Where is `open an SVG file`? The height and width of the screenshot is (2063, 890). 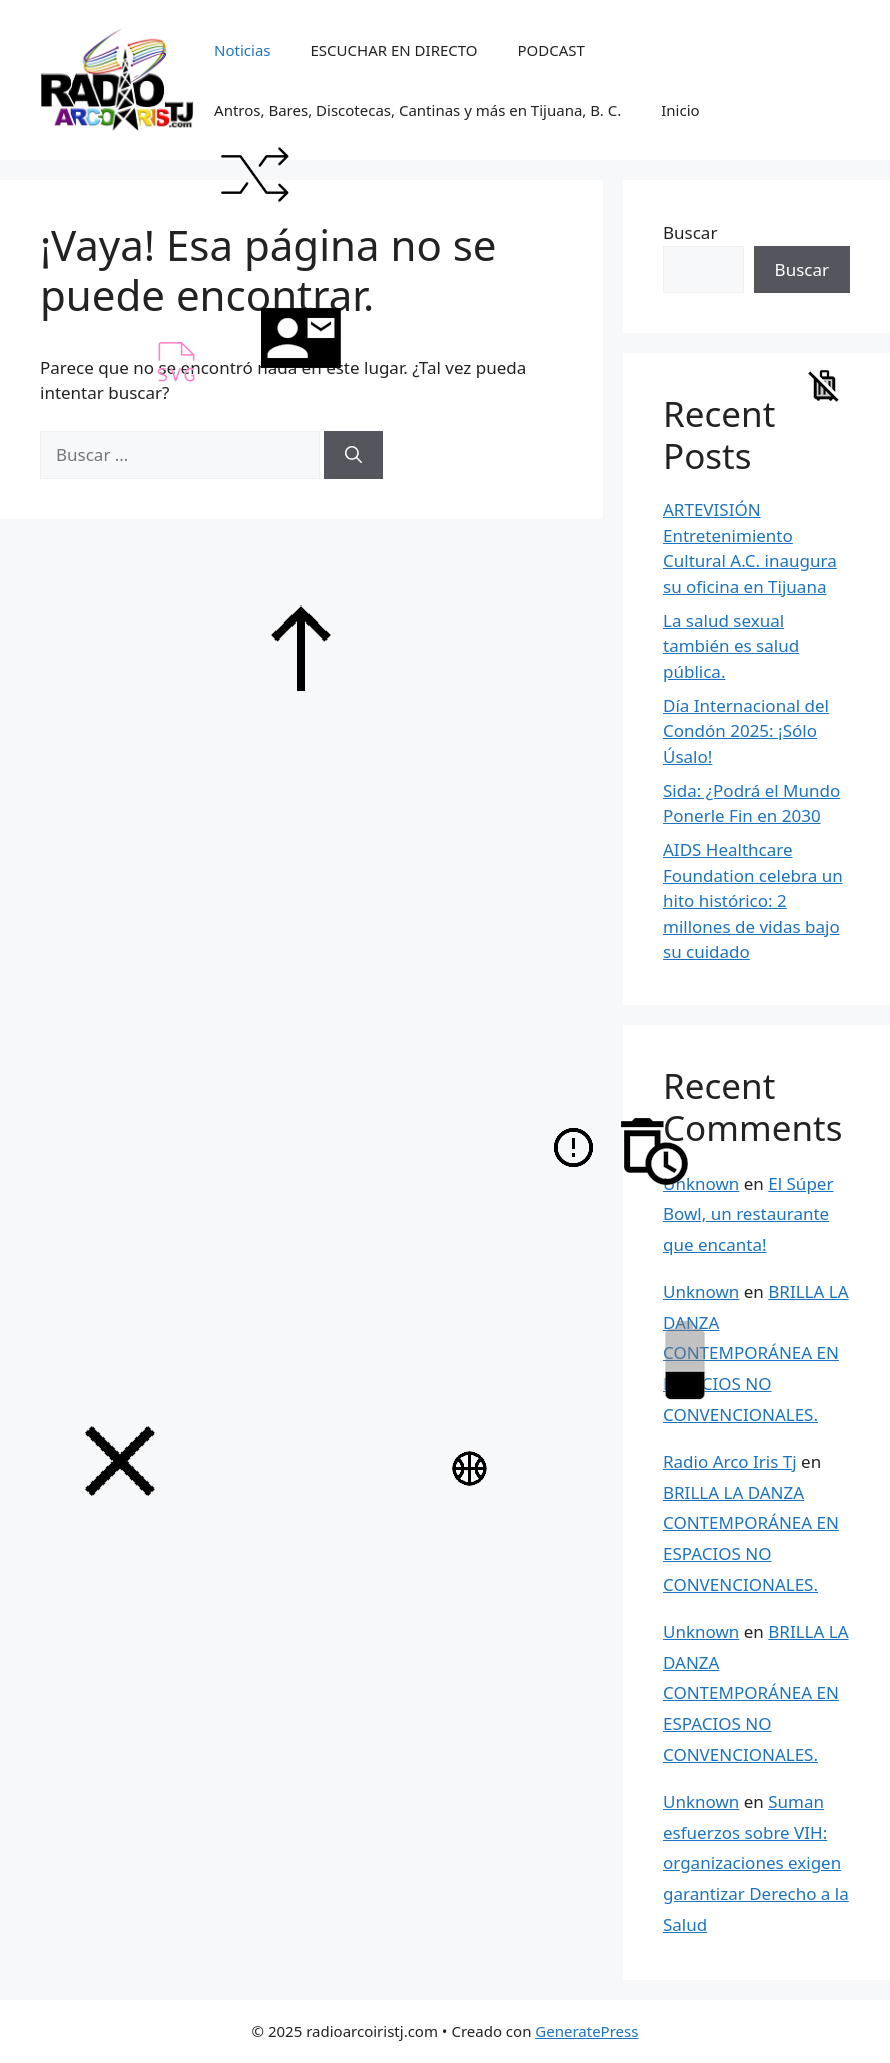
open an SVG file is located at coordinates (176, 363).